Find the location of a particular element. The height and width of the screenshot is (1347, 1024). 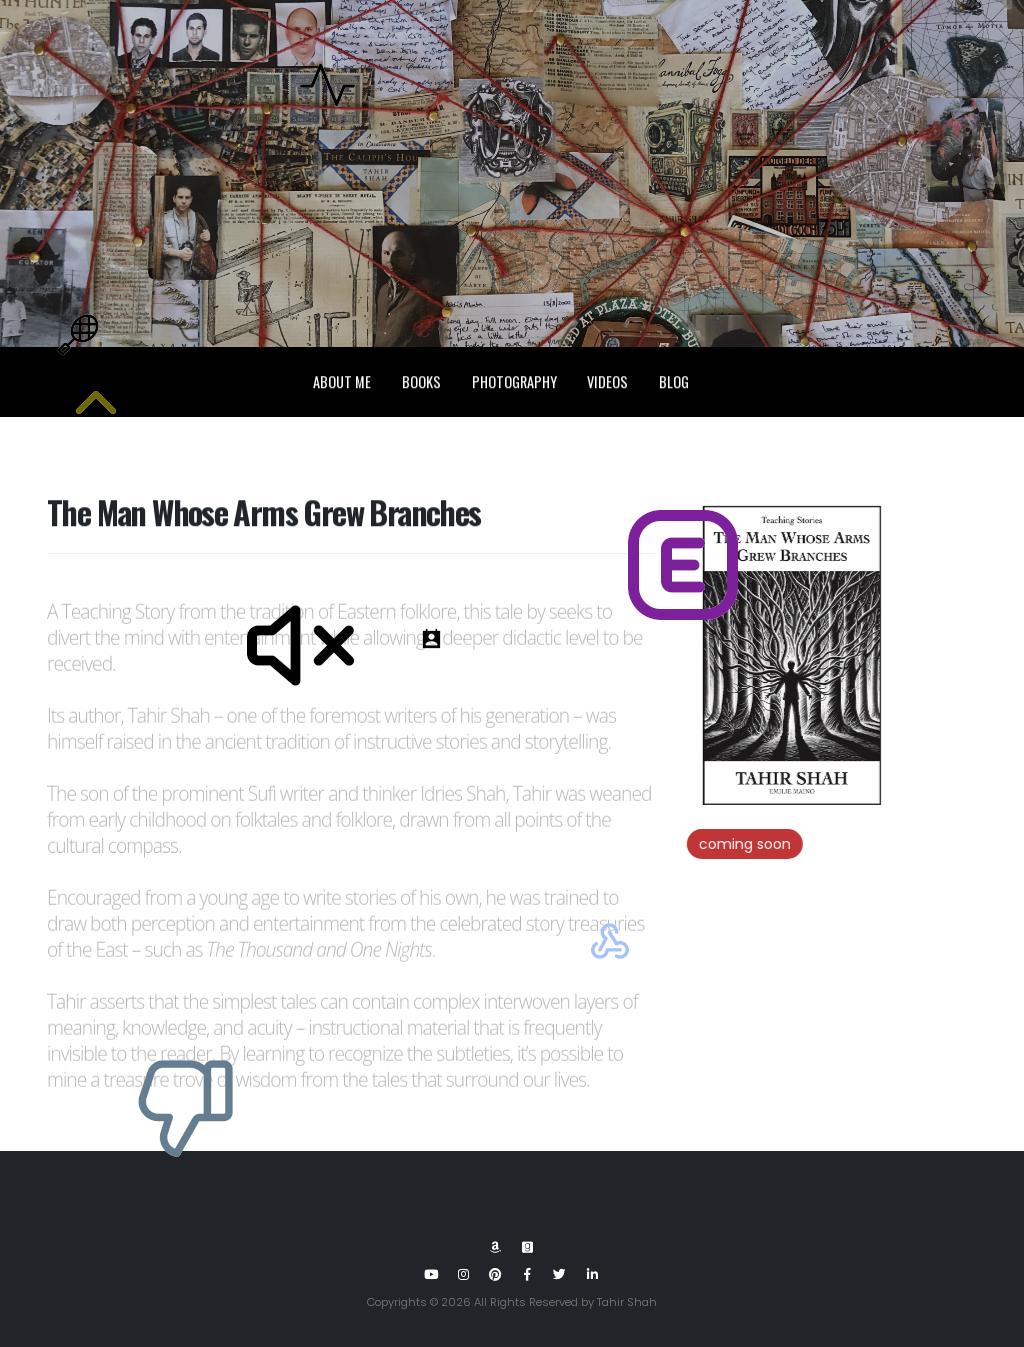

configure webhook integrations is located at coordinates (610, 941).